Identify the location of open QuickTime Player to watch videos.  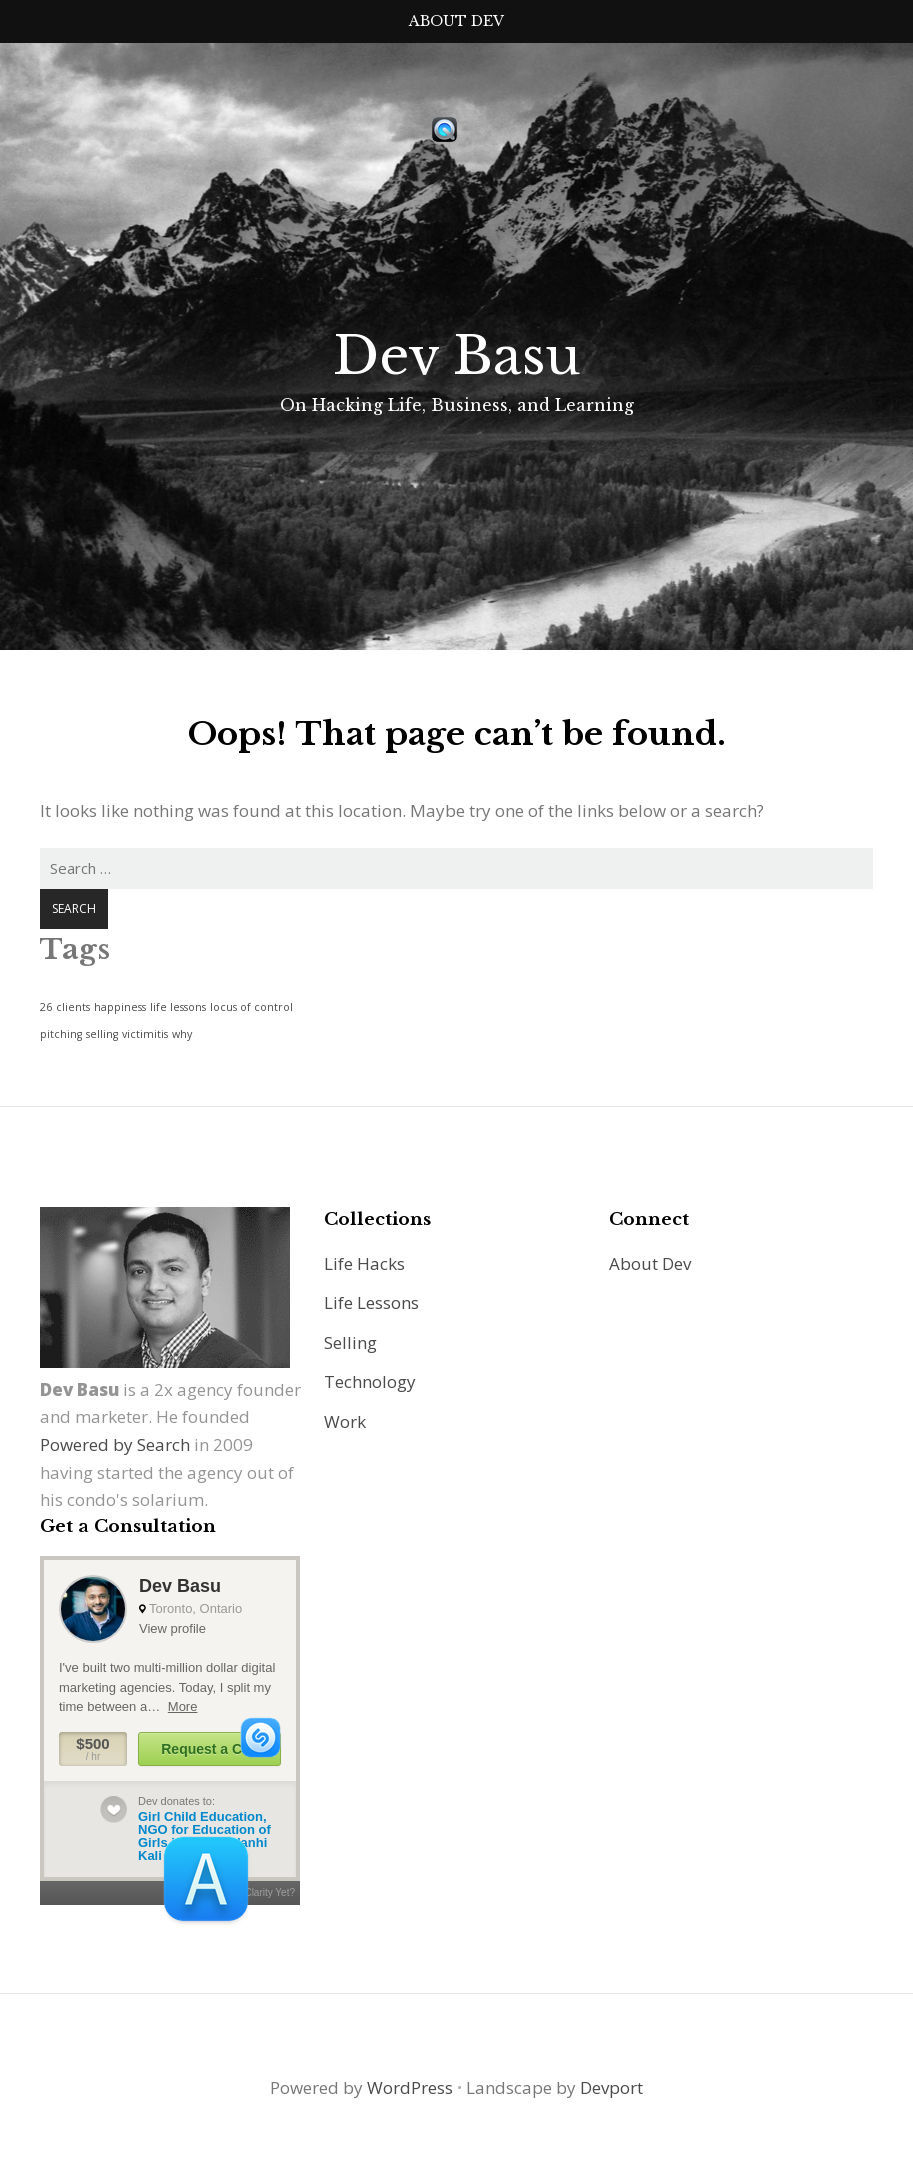
(444, 129).